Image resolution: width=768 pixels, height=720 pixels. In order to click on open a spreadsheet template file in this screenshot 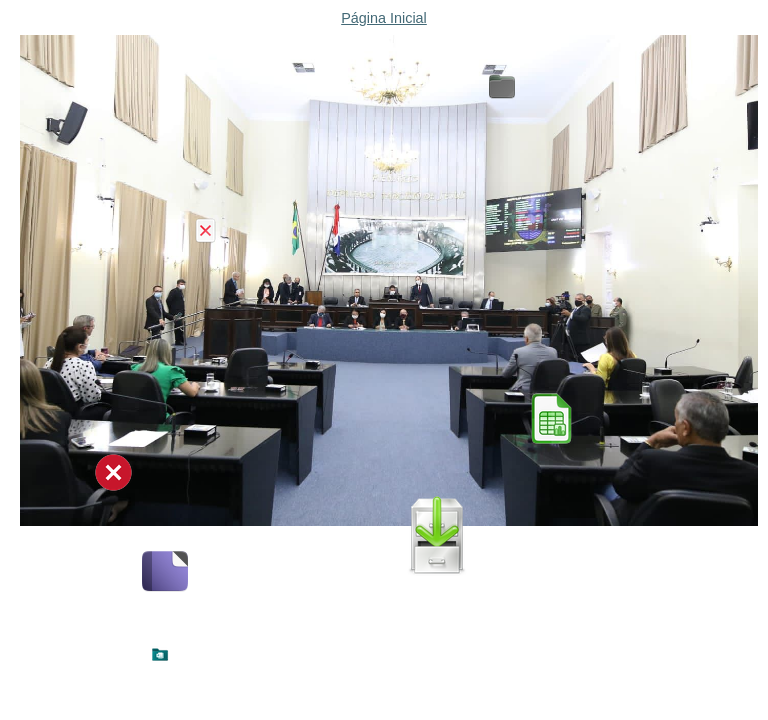, I will do `click(551, 418)`.